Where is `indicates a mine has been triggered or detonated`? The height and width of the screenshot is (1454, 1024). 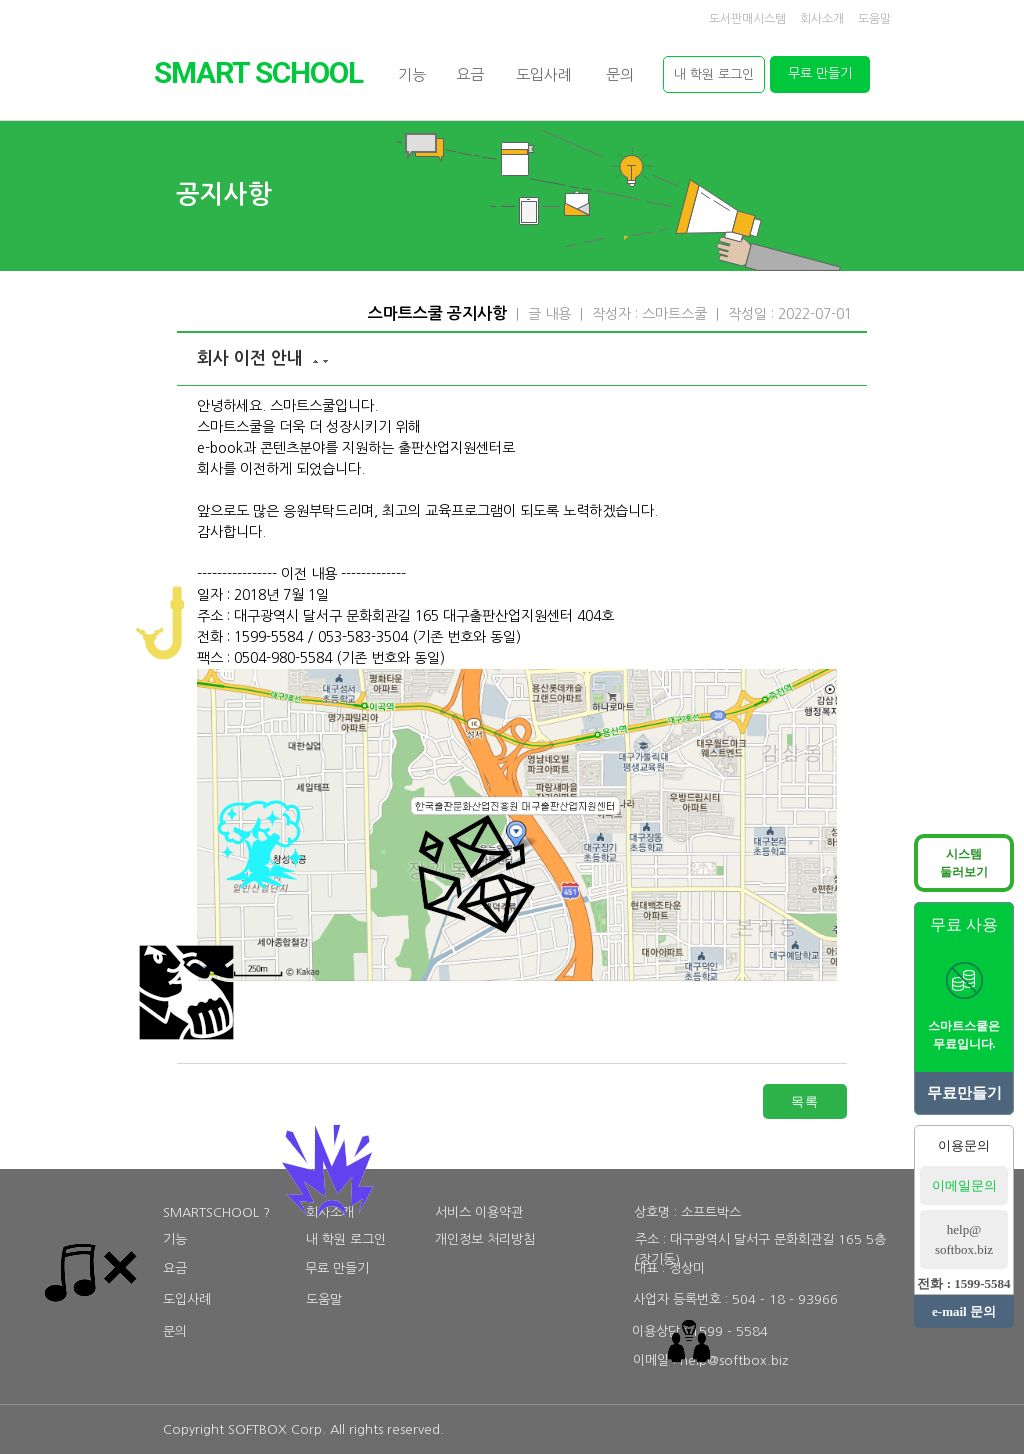 indicates a mine has been triggered or detonated is located at coordinates (327, 1171).